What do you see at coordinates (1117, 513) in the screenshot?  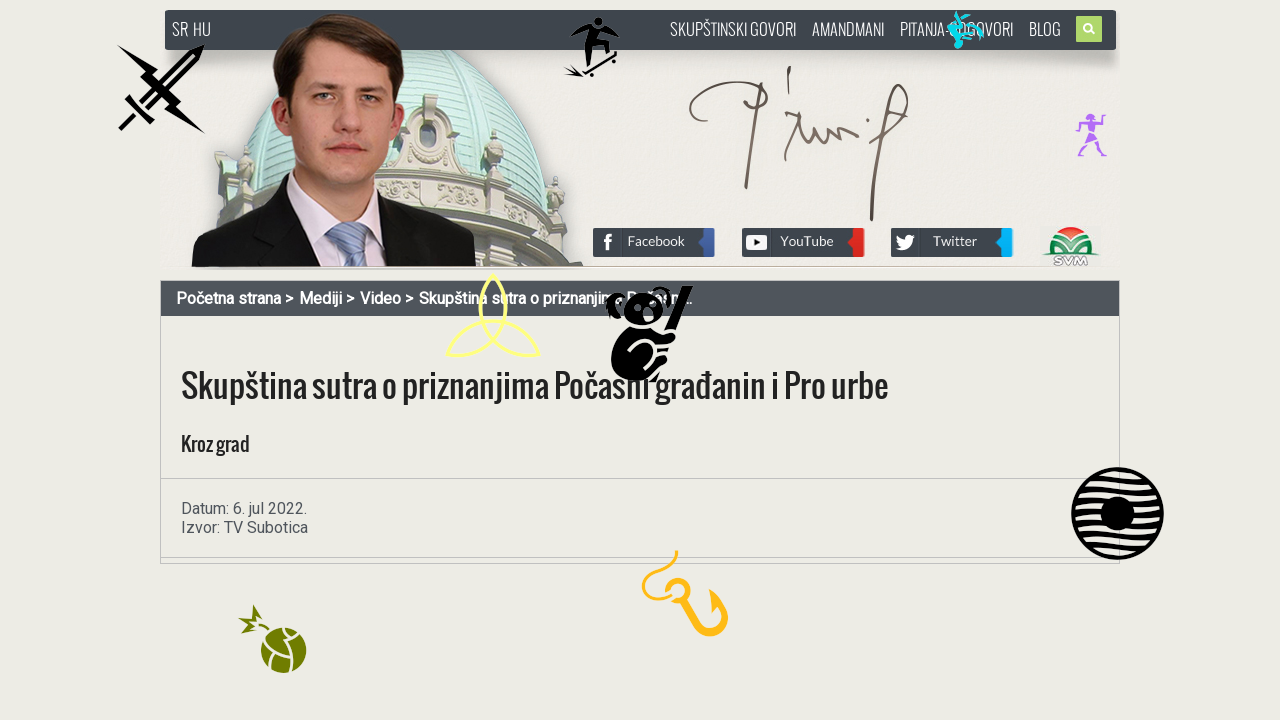 I see `decorative game badge or achievement icon` at bounding box center [1117, 513].